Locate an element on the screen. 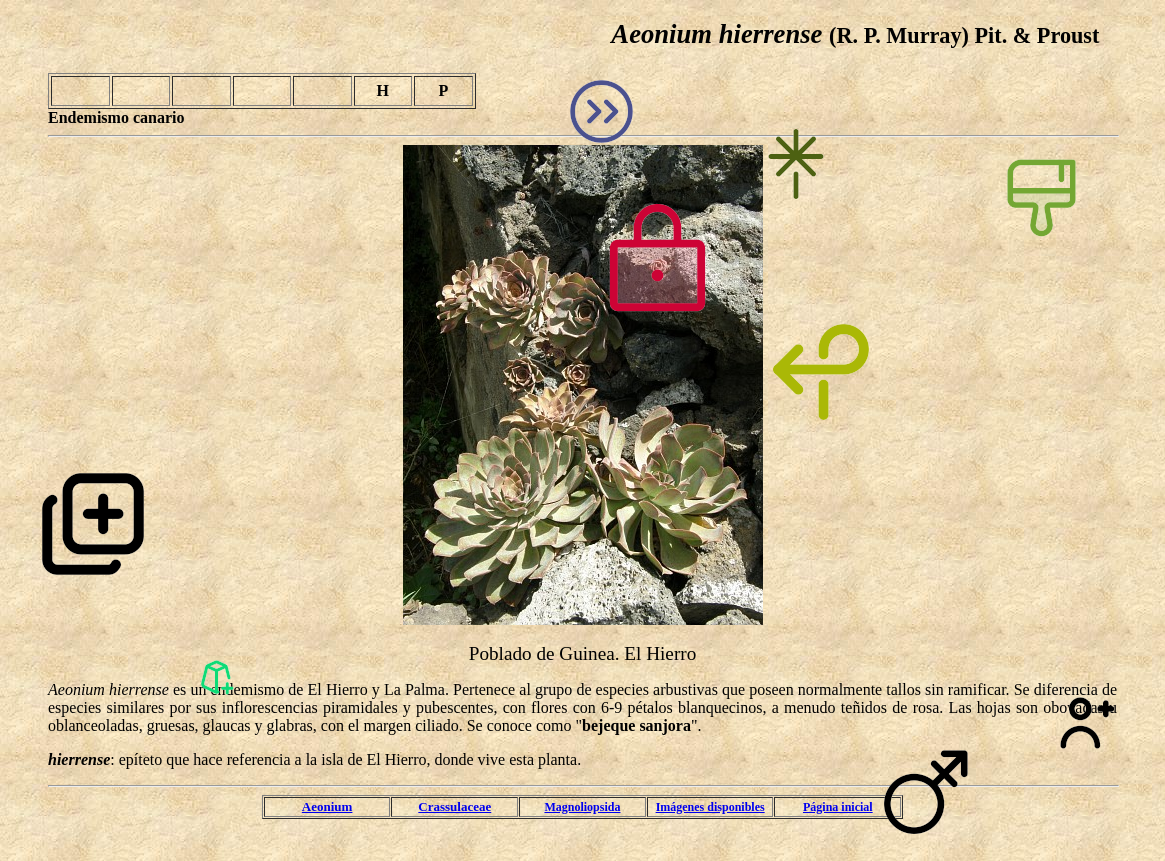 The image size is (1165, 861). indicates transgender identity option is located at coordinates (927, 790).